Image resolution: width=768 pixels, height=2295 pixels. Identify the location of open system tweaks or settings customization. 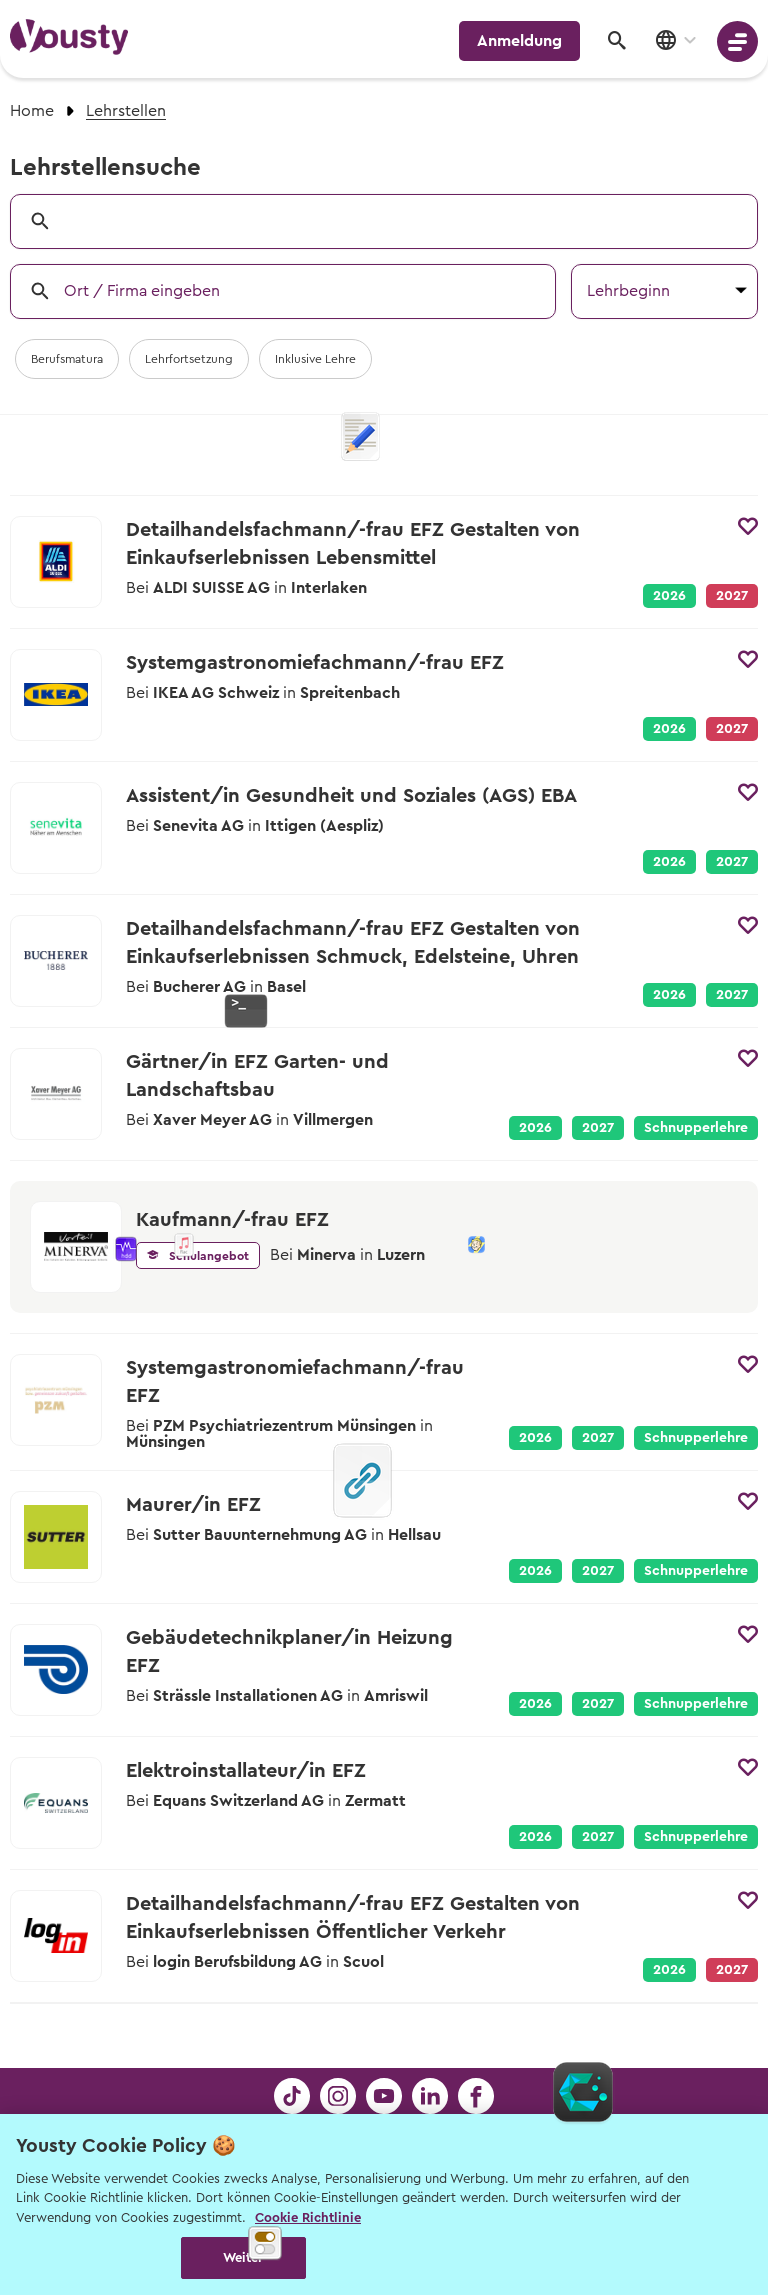
(265, 2243).